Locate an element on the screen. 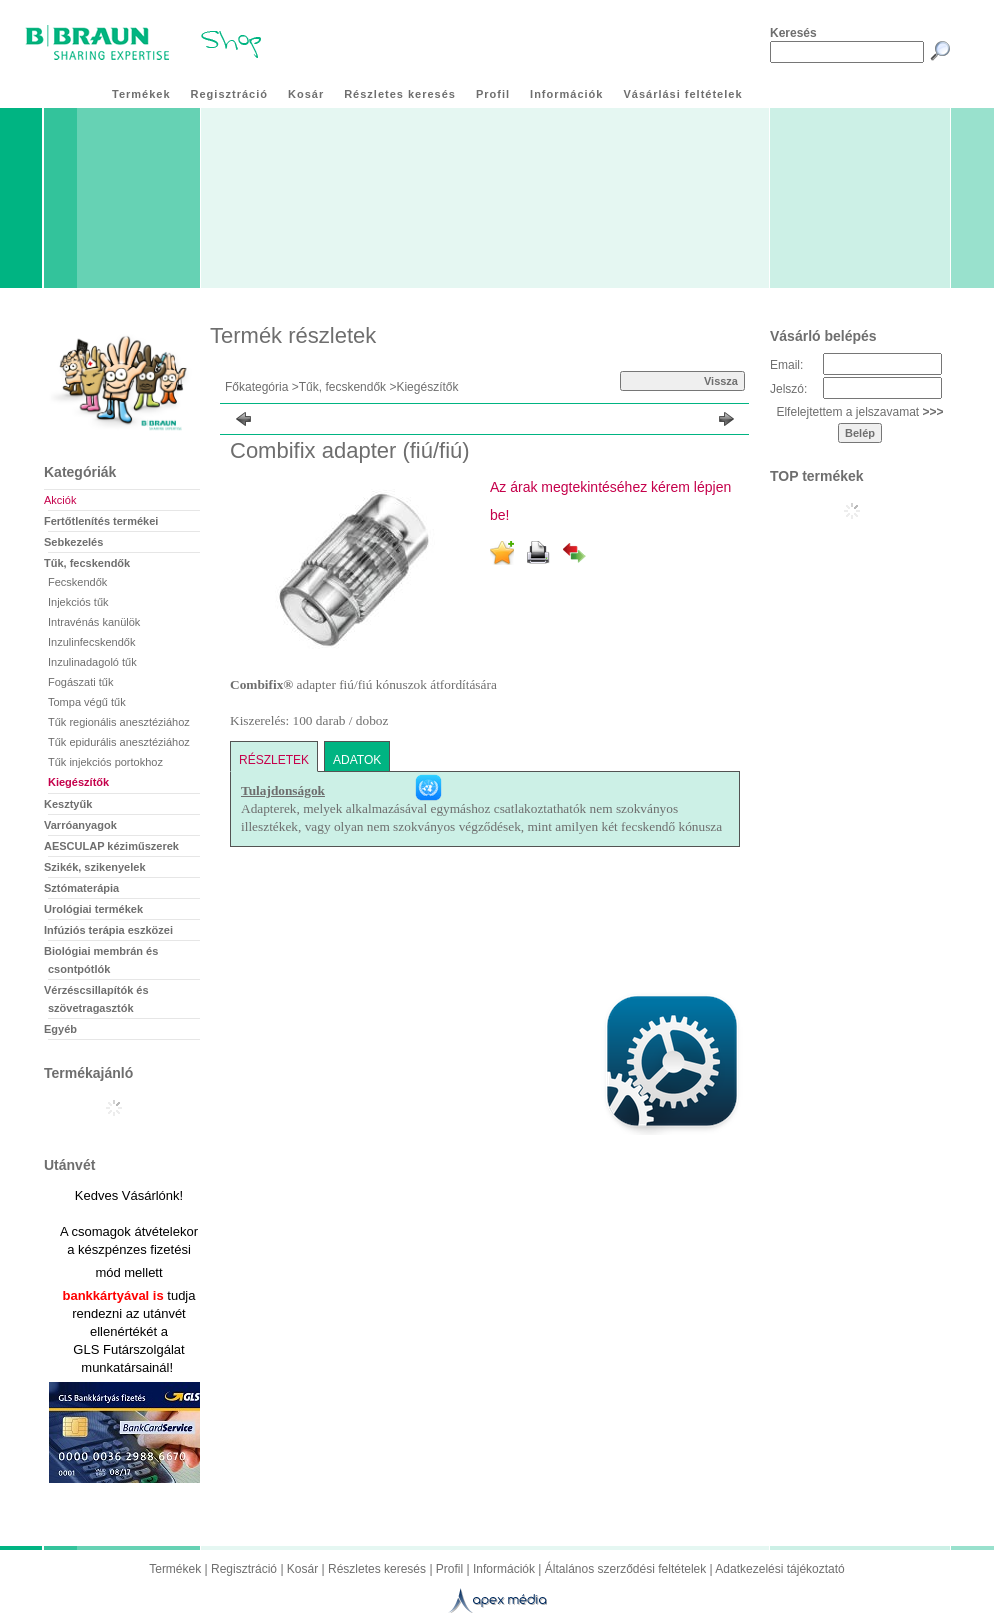 The image size is (994, 1618). open Steam client settings is located at coordinates (672, 1061).